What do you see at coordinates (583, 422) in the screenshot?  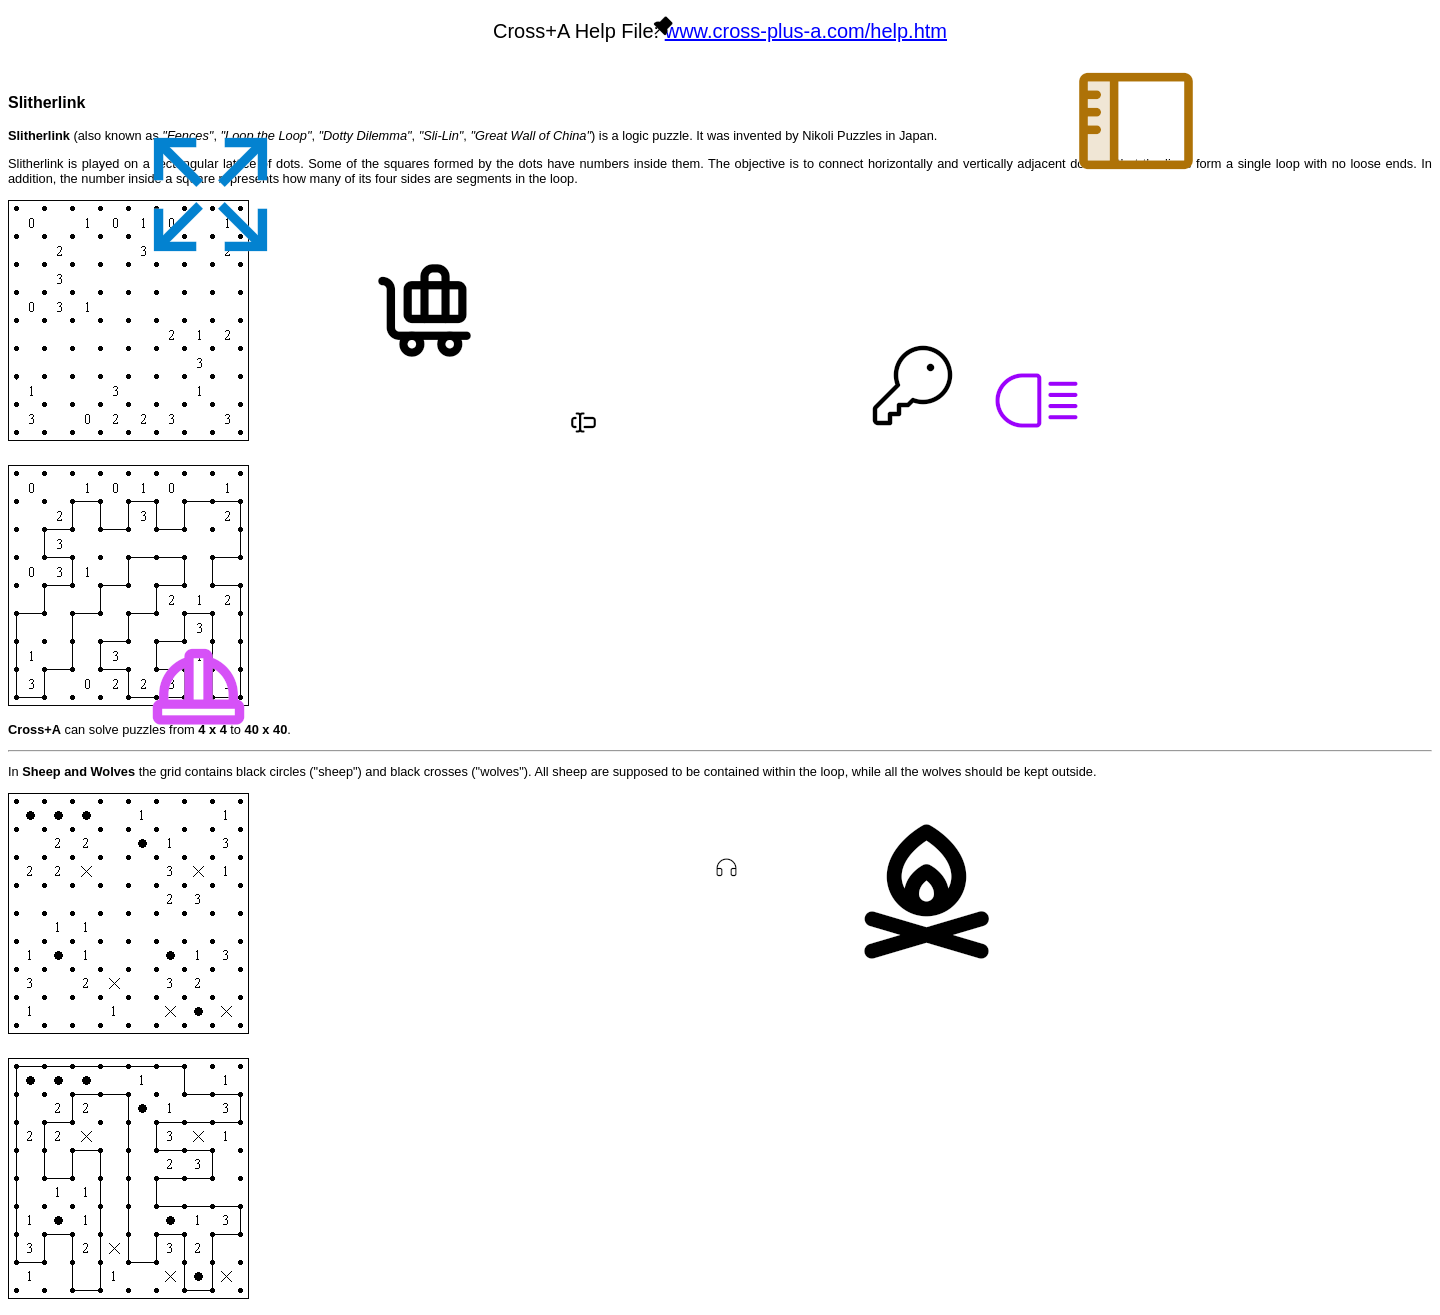 I see `tap to enter text in this field` at bounding box center [583, 422].